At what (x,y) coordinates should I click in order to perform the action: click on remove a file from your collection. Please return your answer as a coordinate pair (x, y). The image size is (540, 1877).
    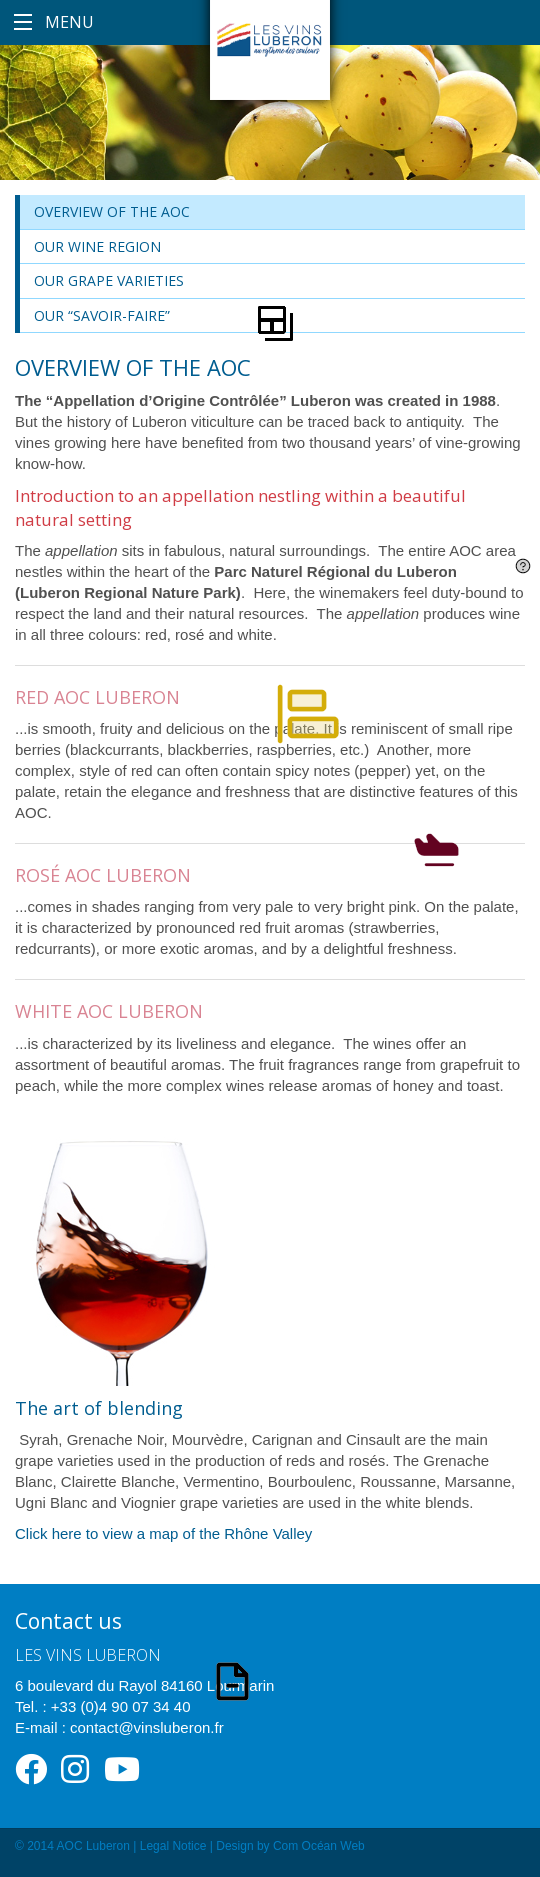
    Looking at the image, I should click on (232, 1681).